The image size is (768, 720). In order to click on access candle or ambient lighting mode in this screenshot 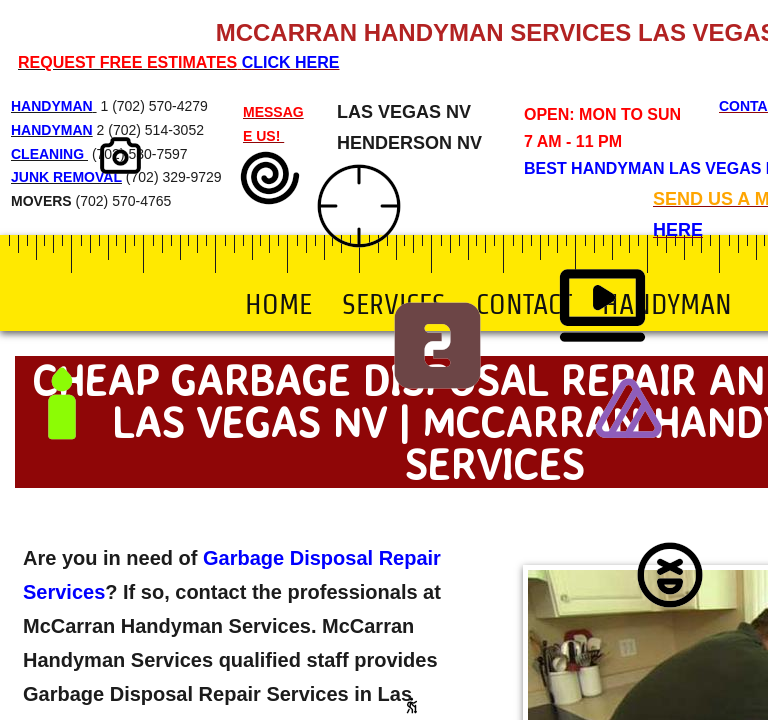, I will do `click(62, 405)`.